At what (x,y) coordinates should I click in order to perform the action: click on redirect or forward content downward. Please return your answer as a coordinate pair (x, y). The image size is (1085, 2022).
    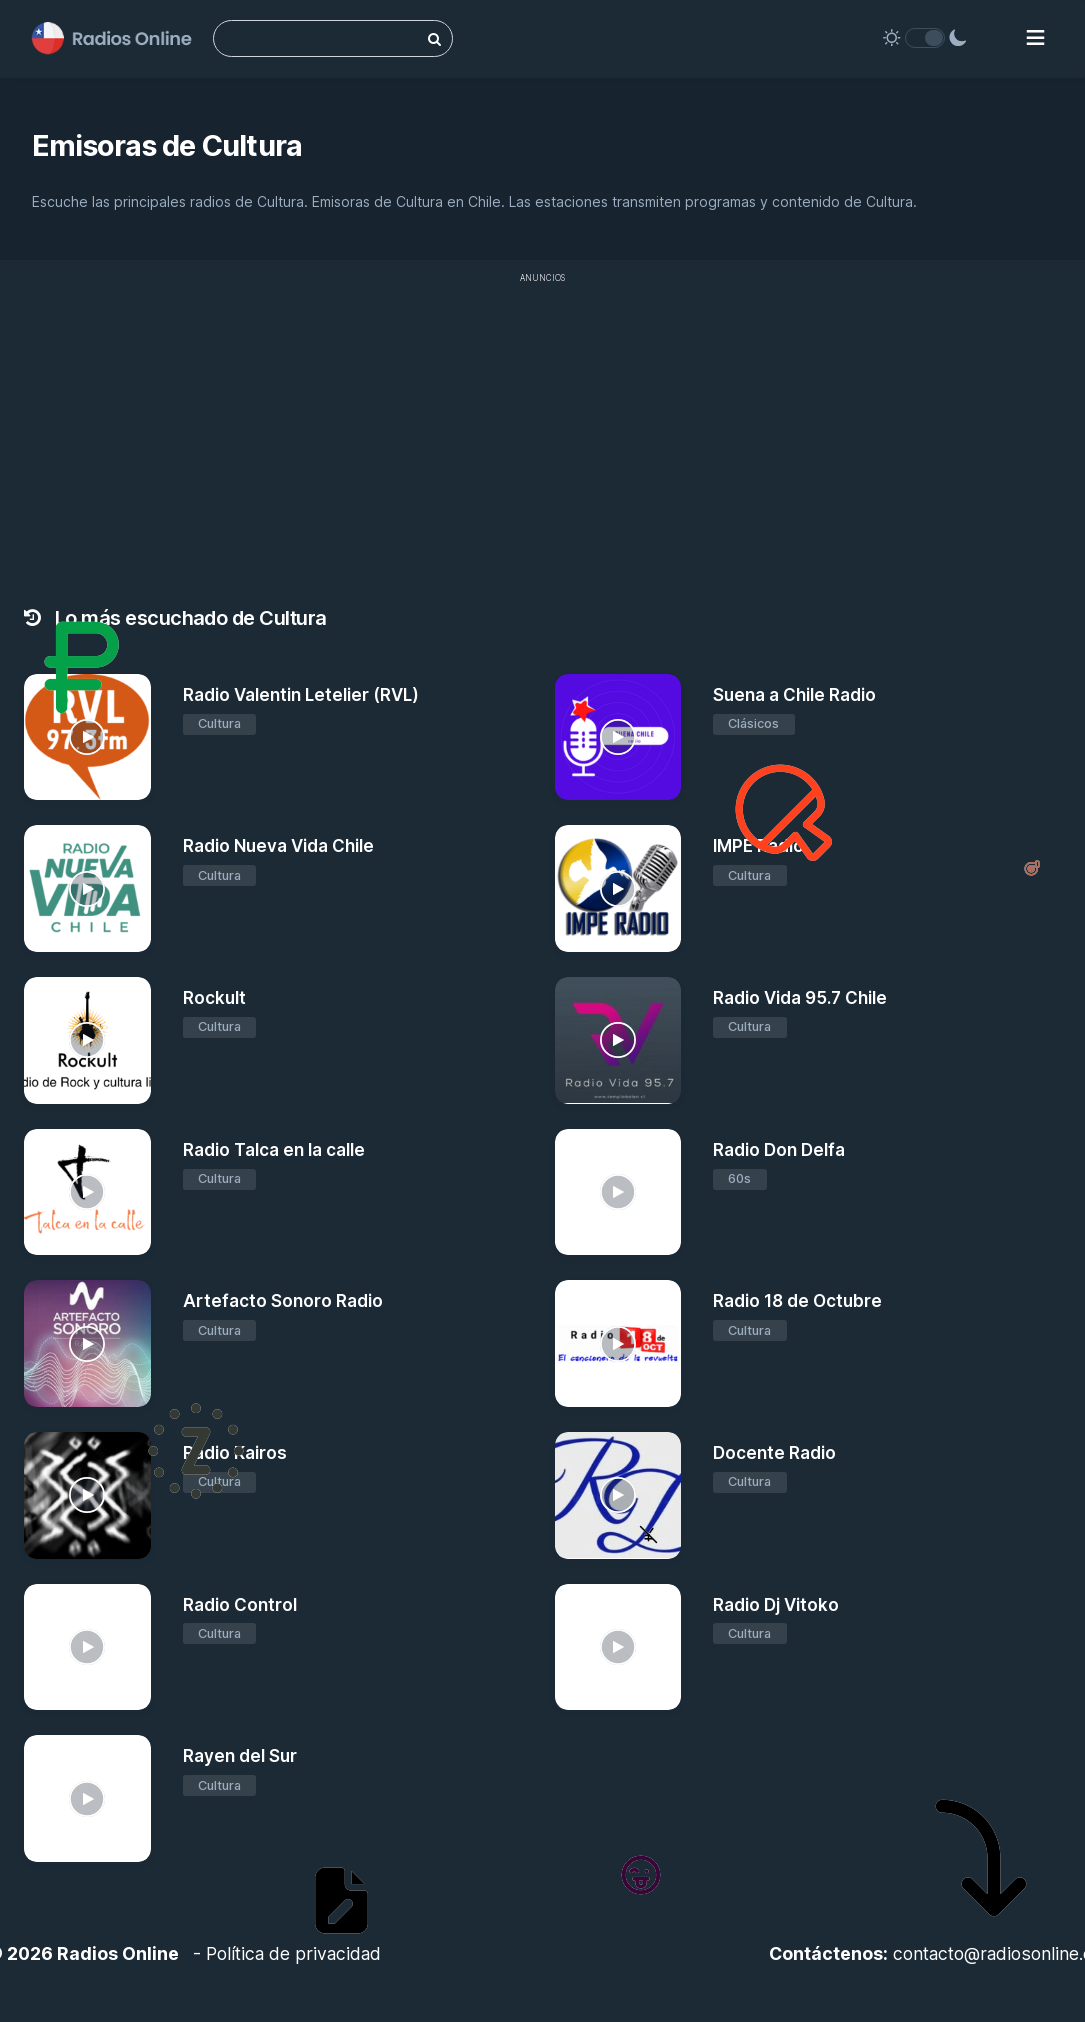
    Looking at the image, I should click on (981, 1858).